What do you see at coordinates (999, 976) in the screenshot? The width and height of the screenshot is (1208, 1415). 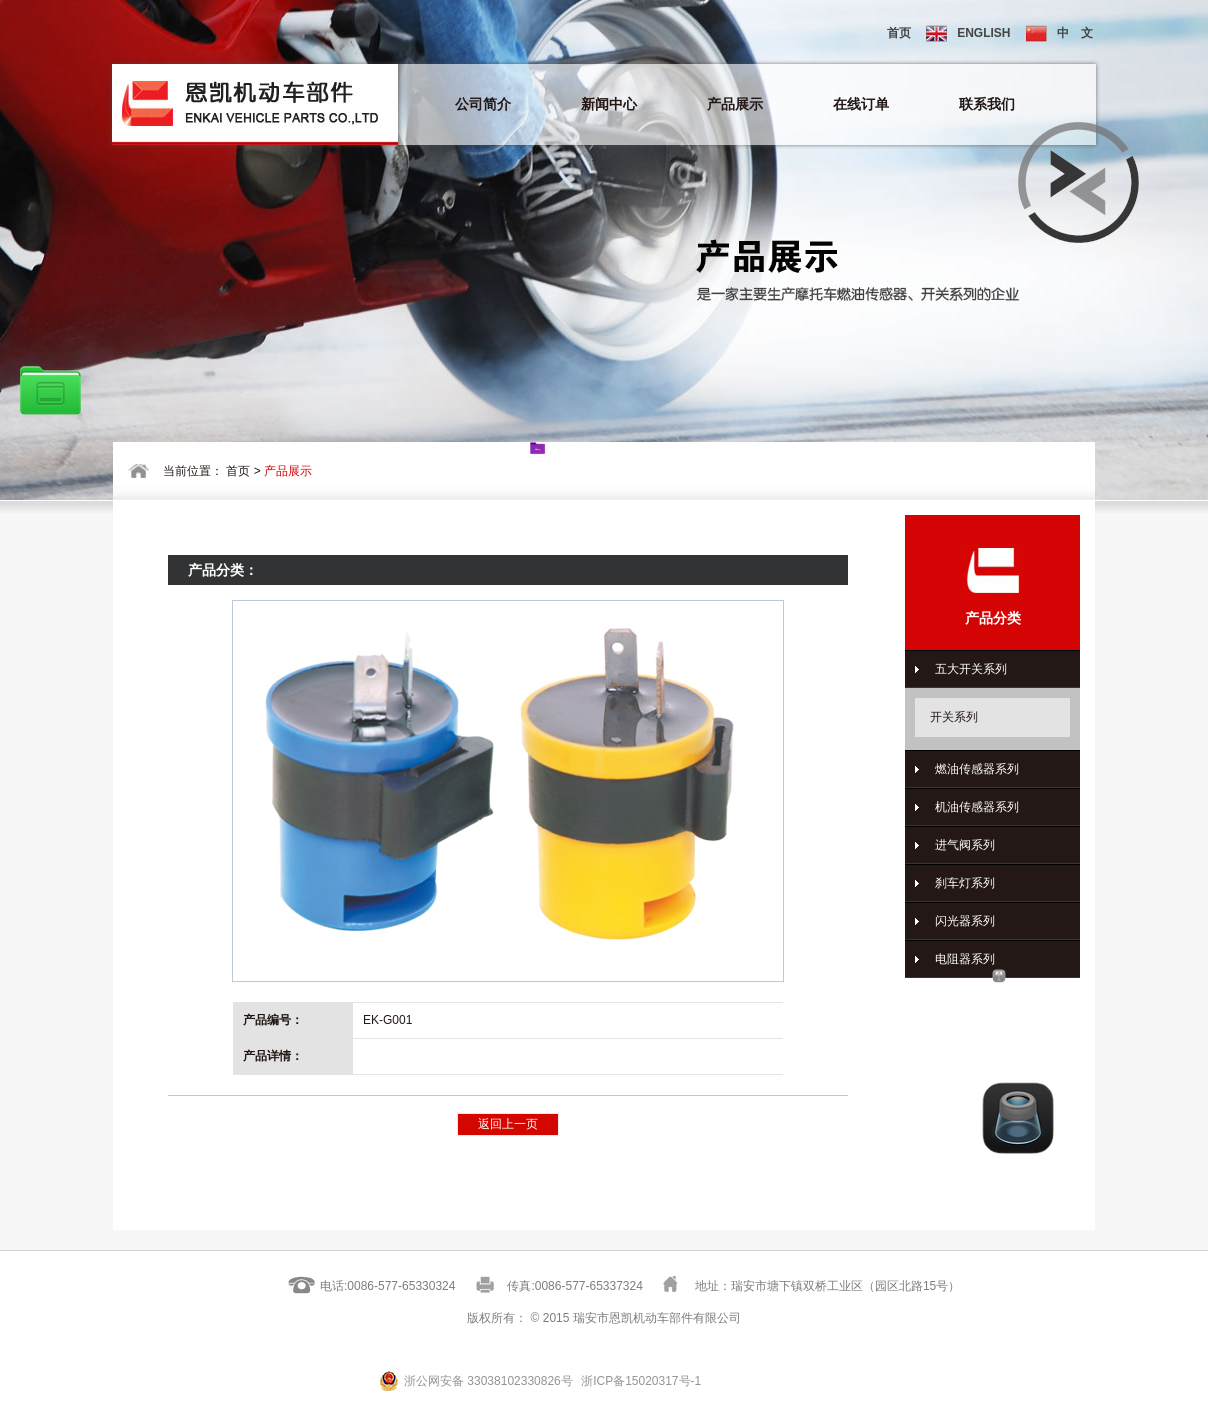 I see `open Keynote to create or edit presentations` at bounding box center [999, 976].